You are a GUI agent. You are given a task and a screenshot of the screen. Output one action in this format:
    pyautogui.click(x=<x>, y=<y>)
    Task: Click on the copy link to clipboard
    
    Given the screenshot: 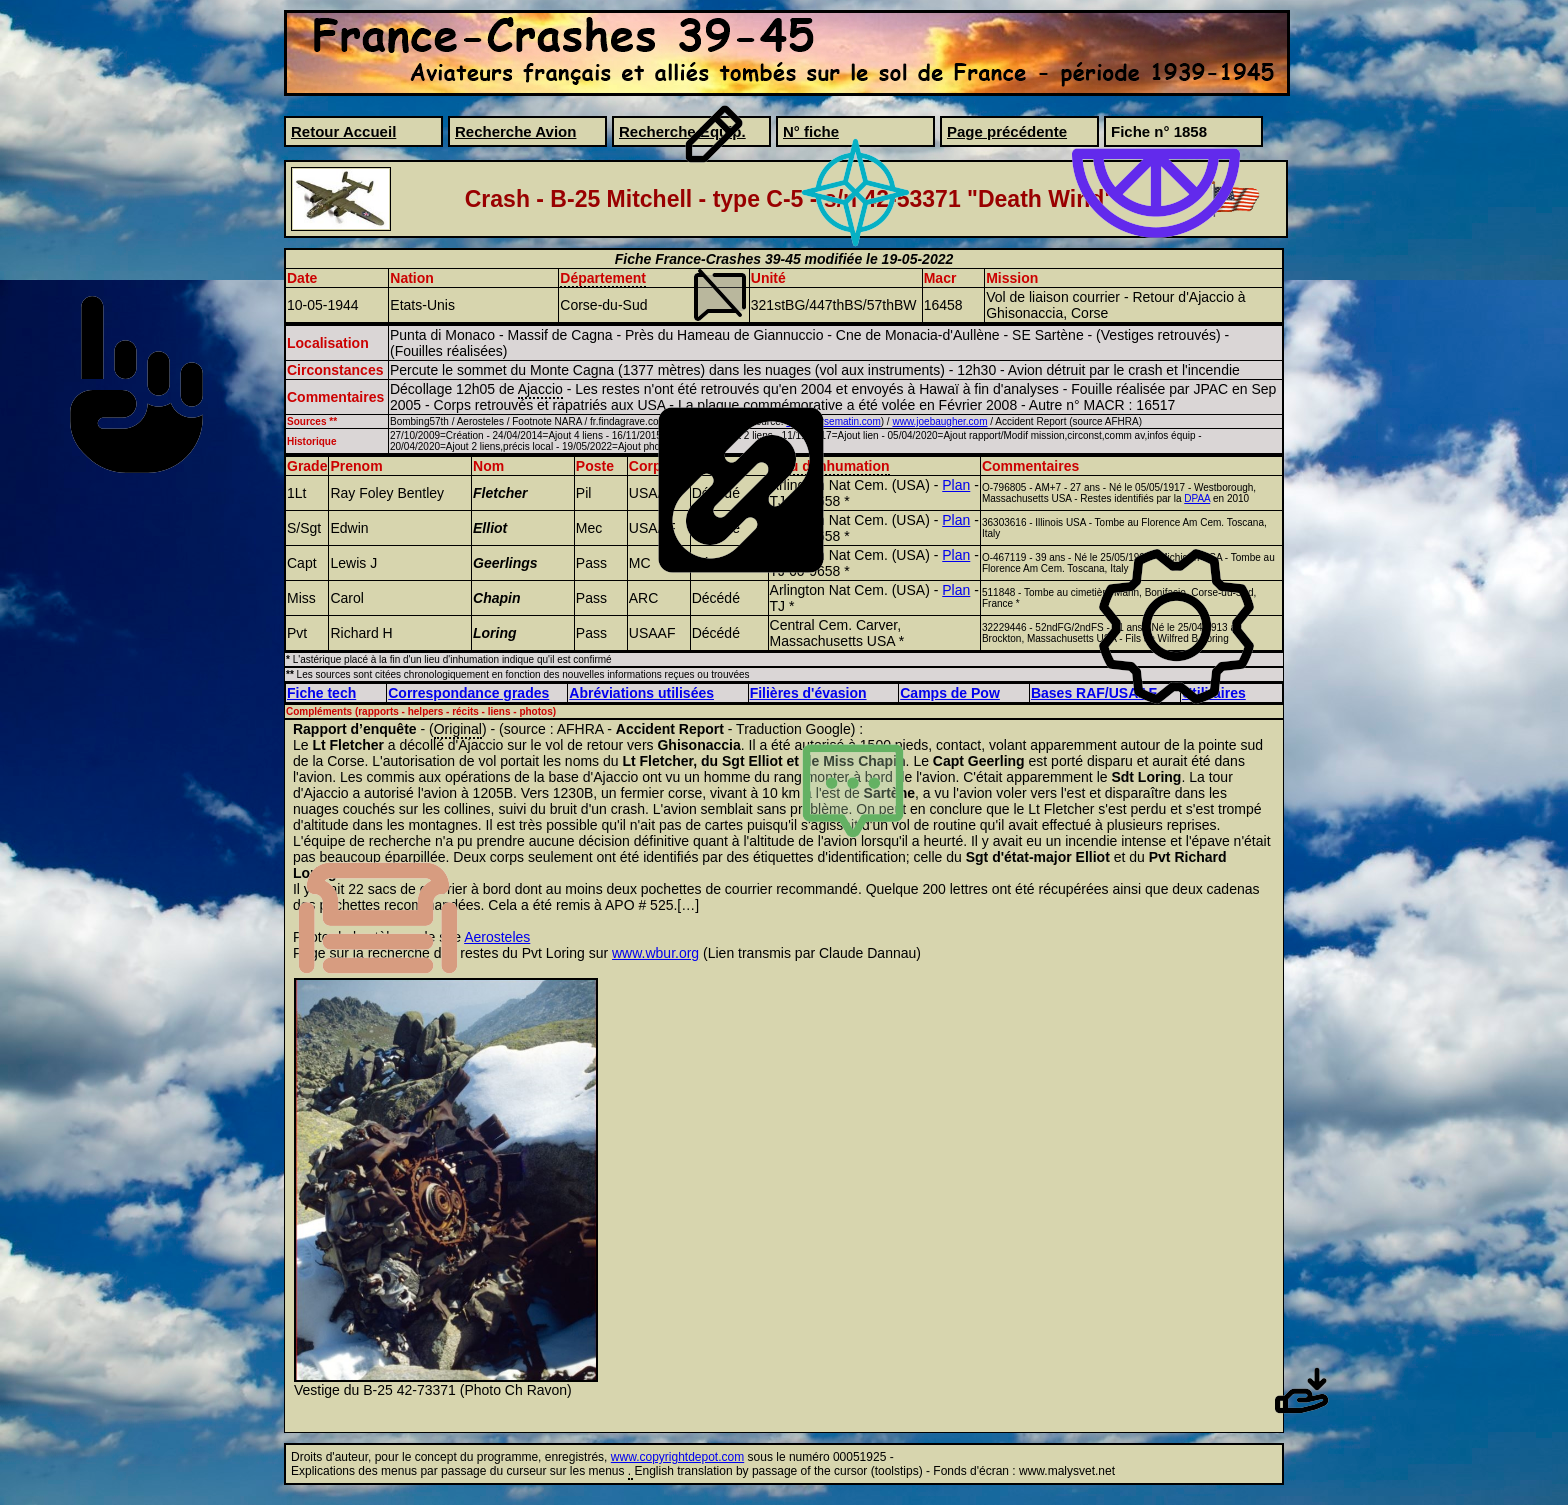 What is the action you would take?
    pyautogui.click(x=741, y=490)
    